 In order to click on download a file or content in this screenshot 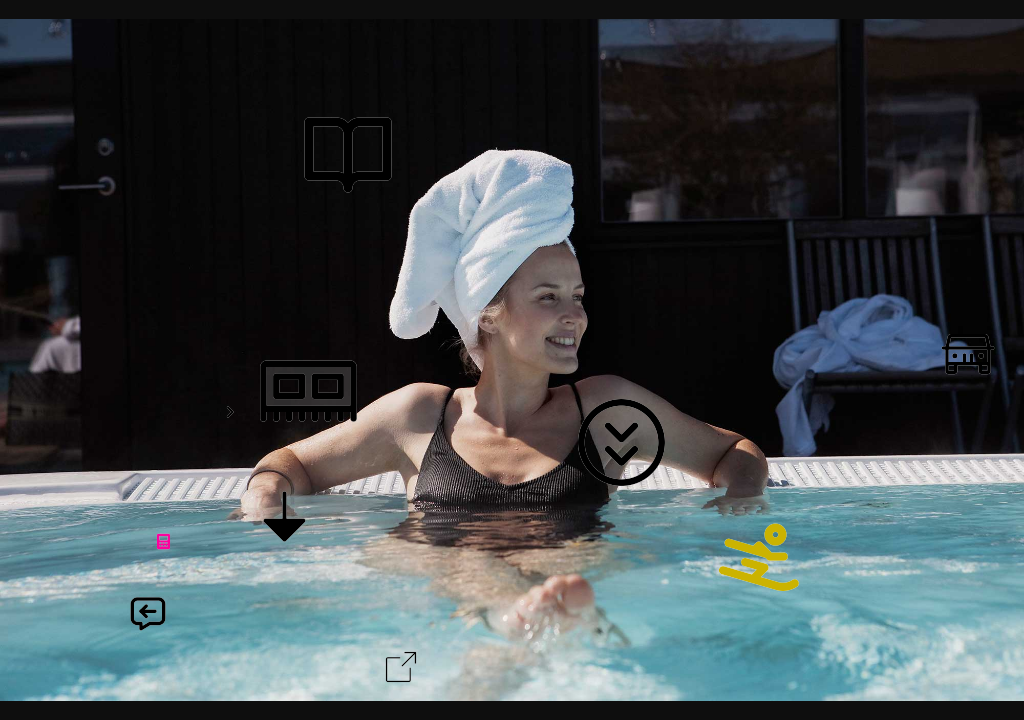, I will do `click(284, 516)`.